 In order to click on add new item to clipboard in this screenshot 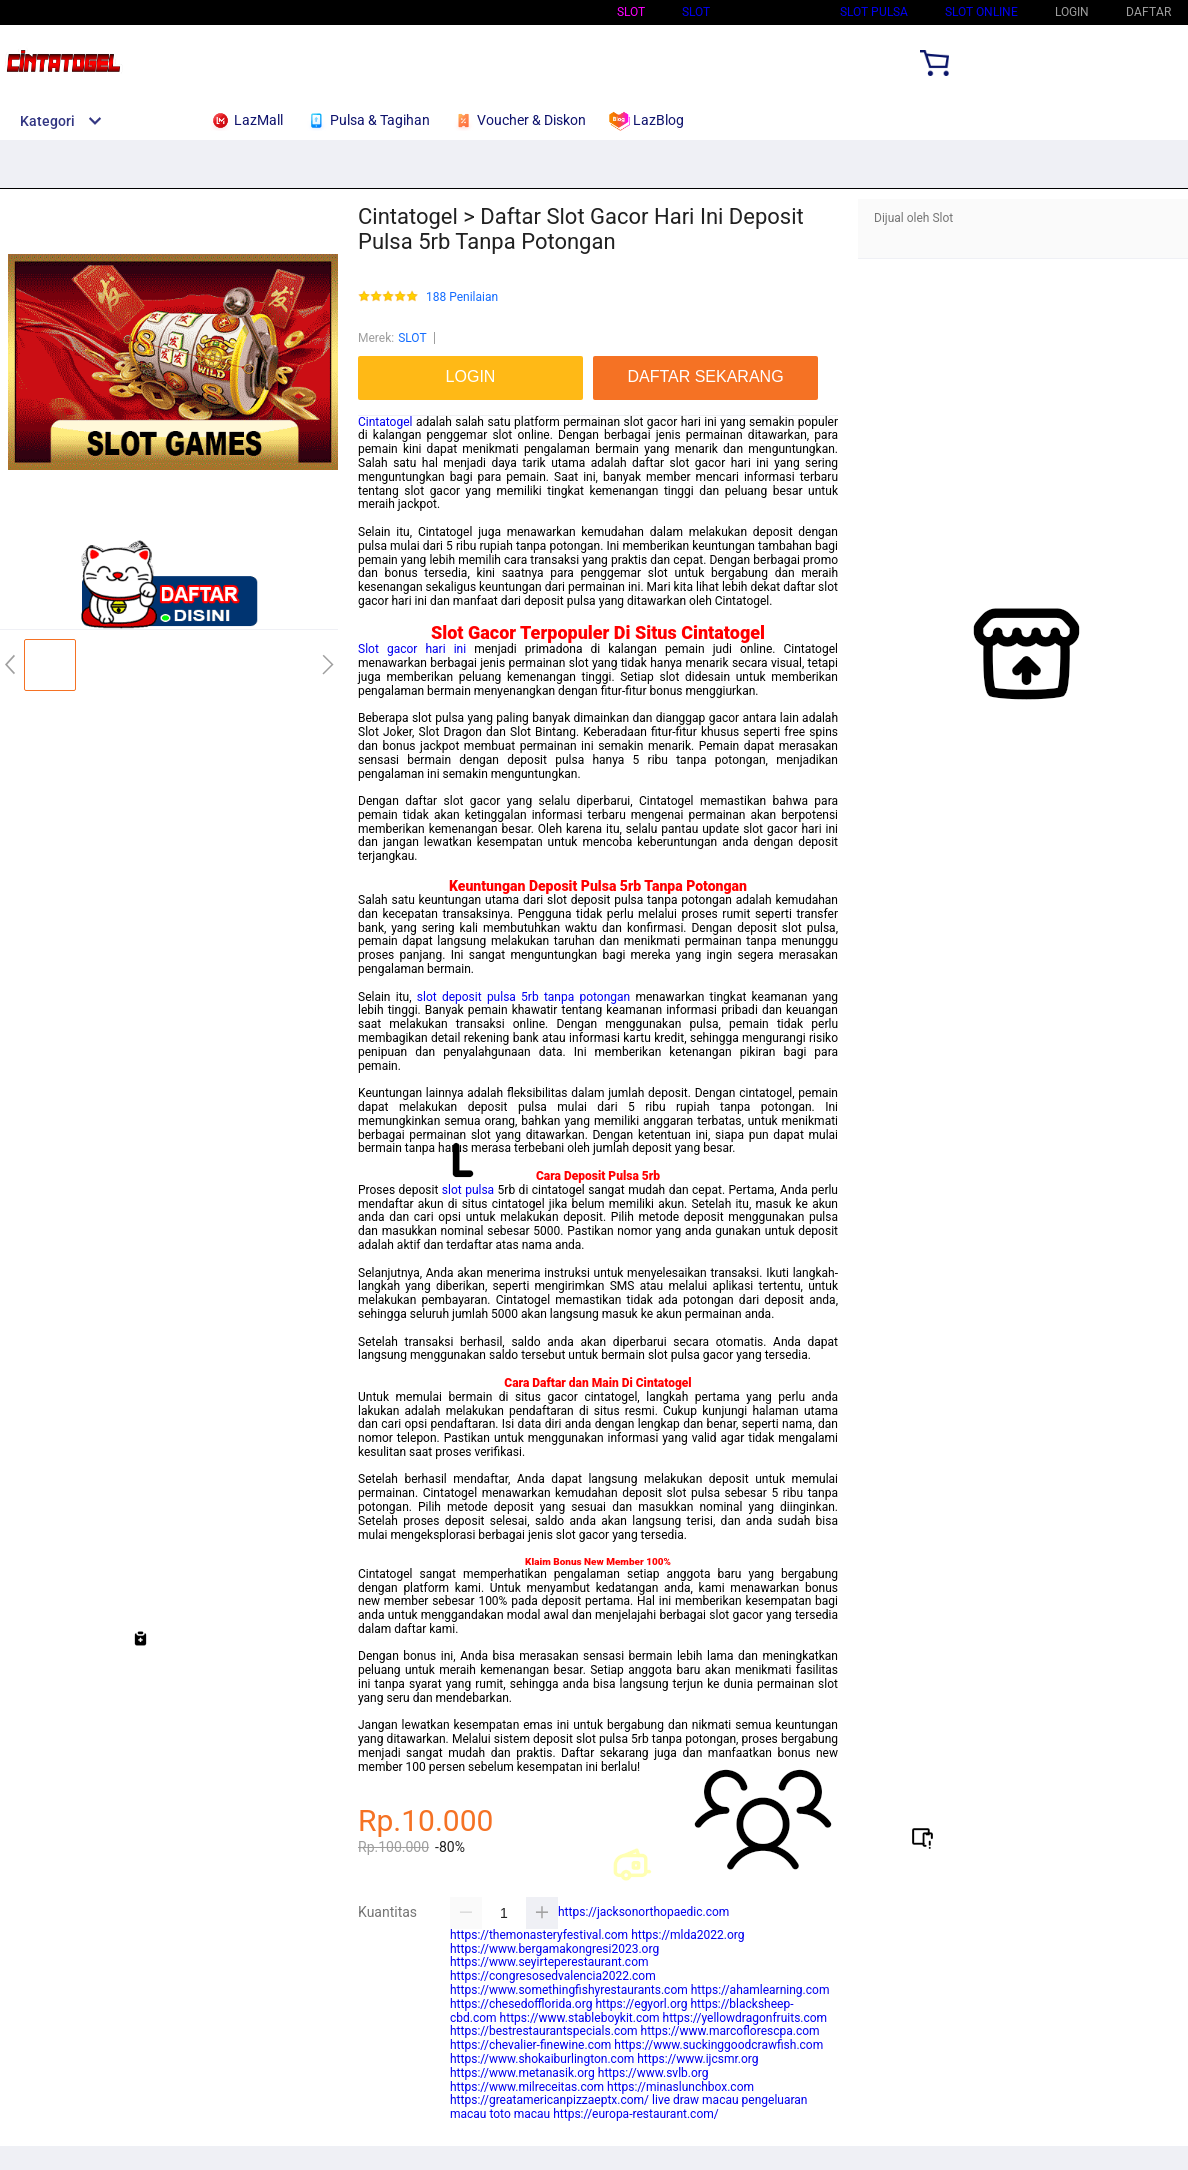, I will do `click(140, 1638)`.